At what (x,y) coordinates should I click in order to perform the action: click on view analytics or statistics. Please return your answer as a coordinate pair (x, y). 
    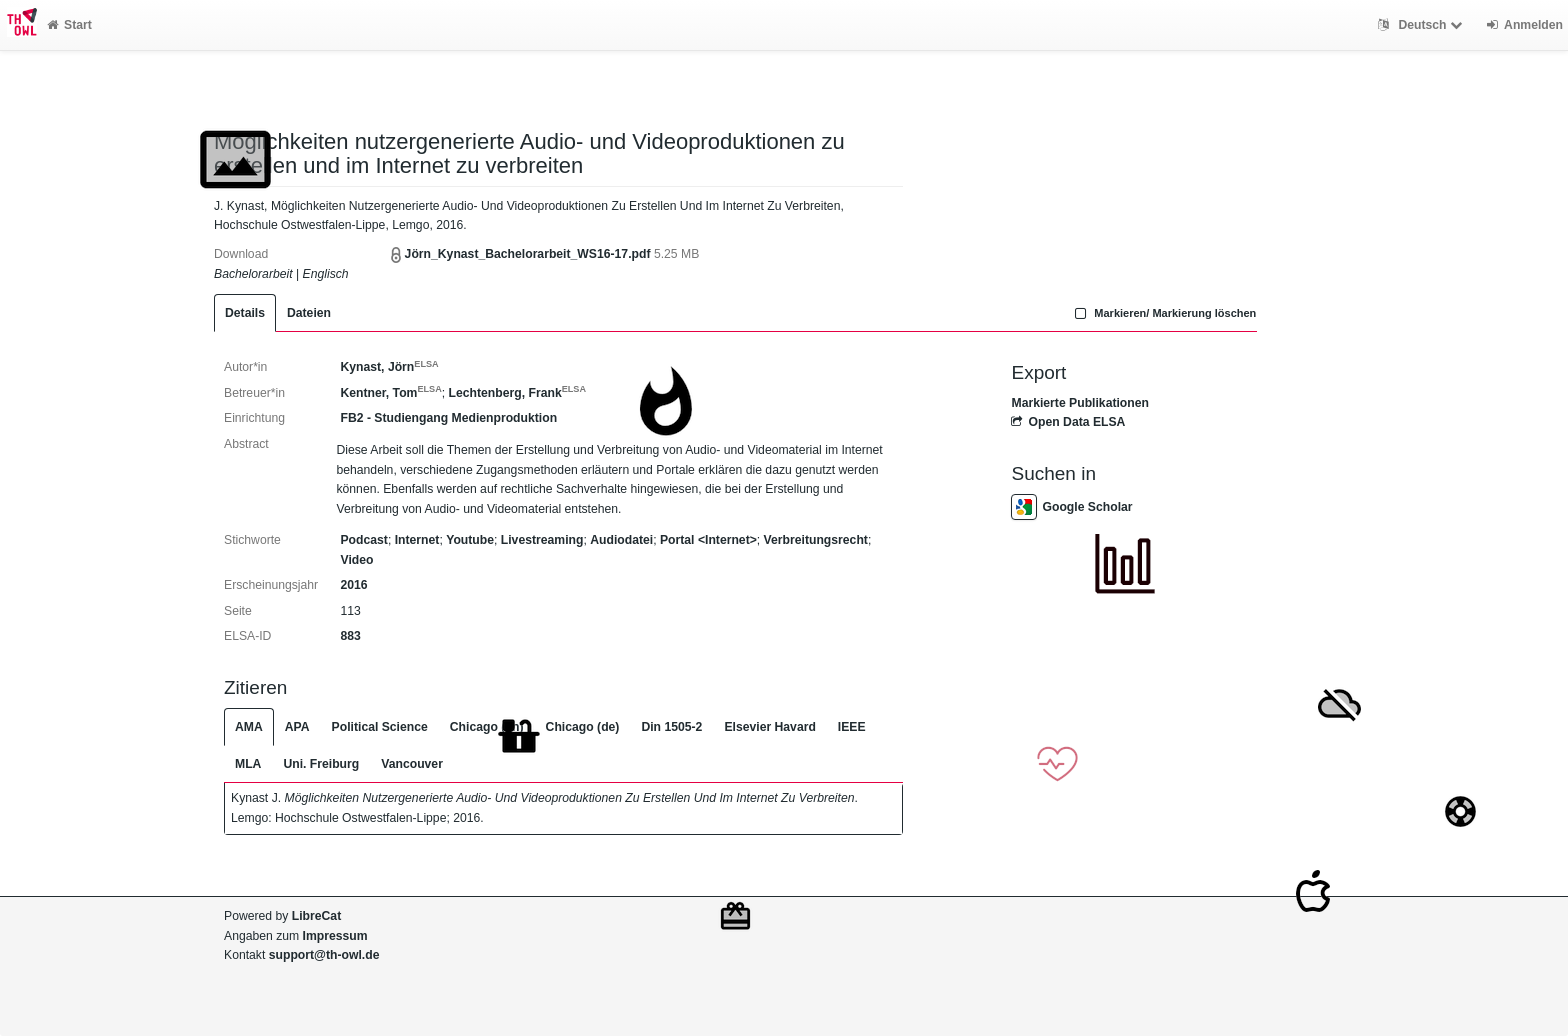
    Looking at the image, I should click on (1125, 568).